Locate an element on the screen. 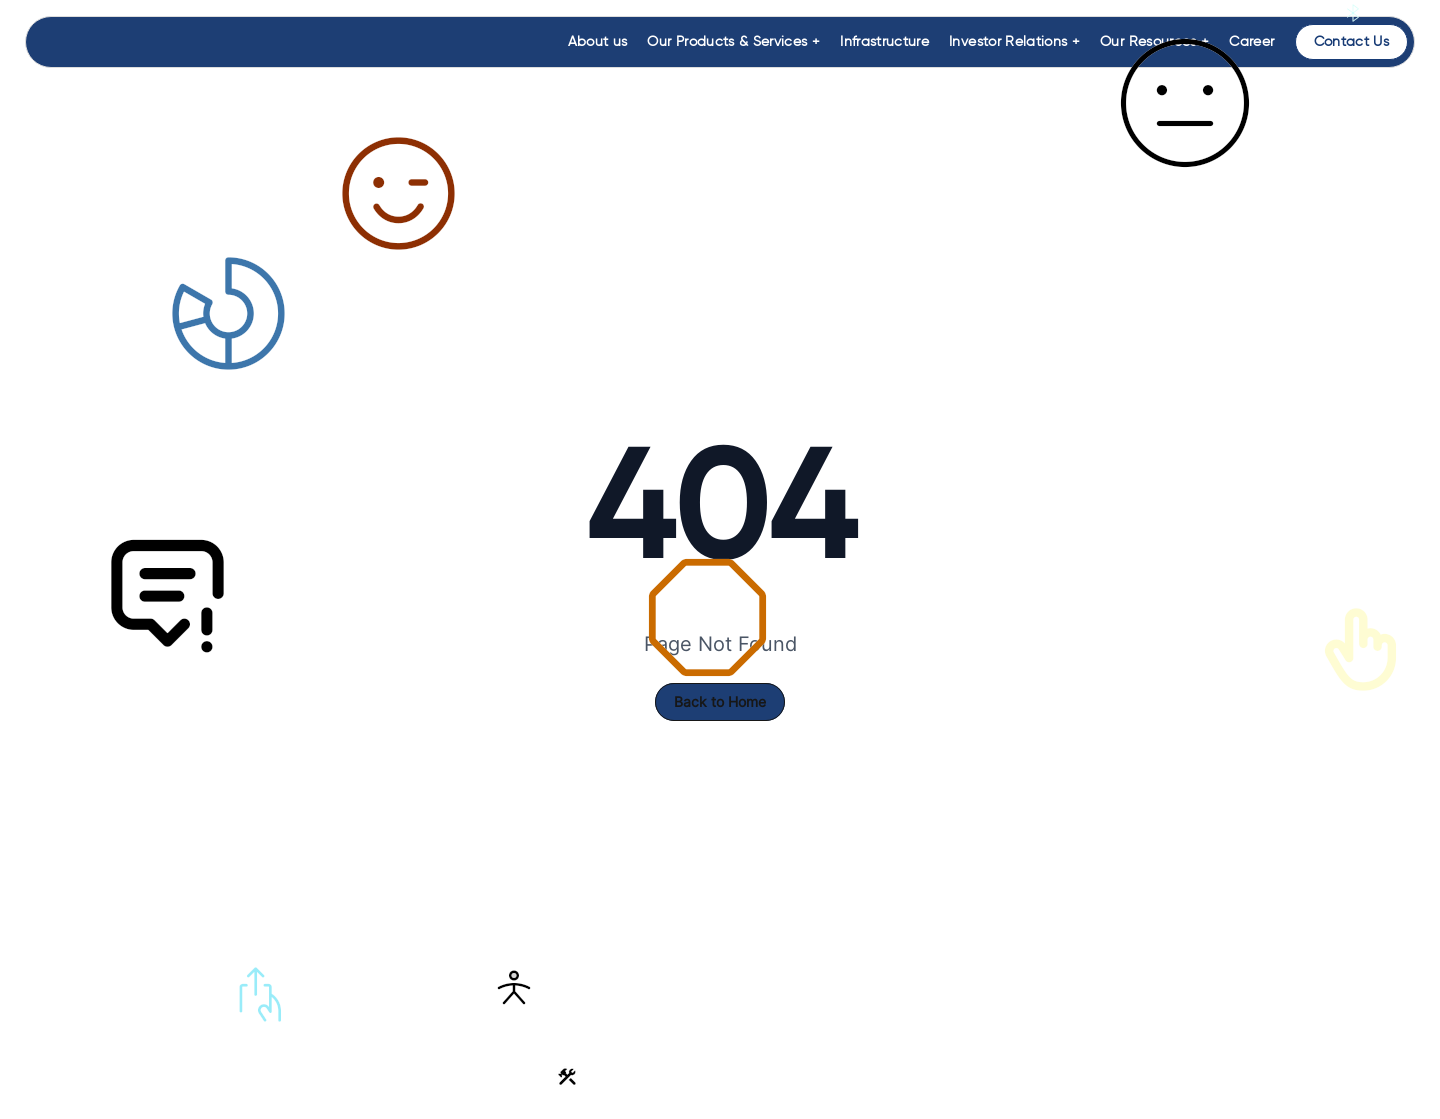 This screenshot has height=1119, width=1440. indicates a stop or warning state is located at coordinates (707, 617).